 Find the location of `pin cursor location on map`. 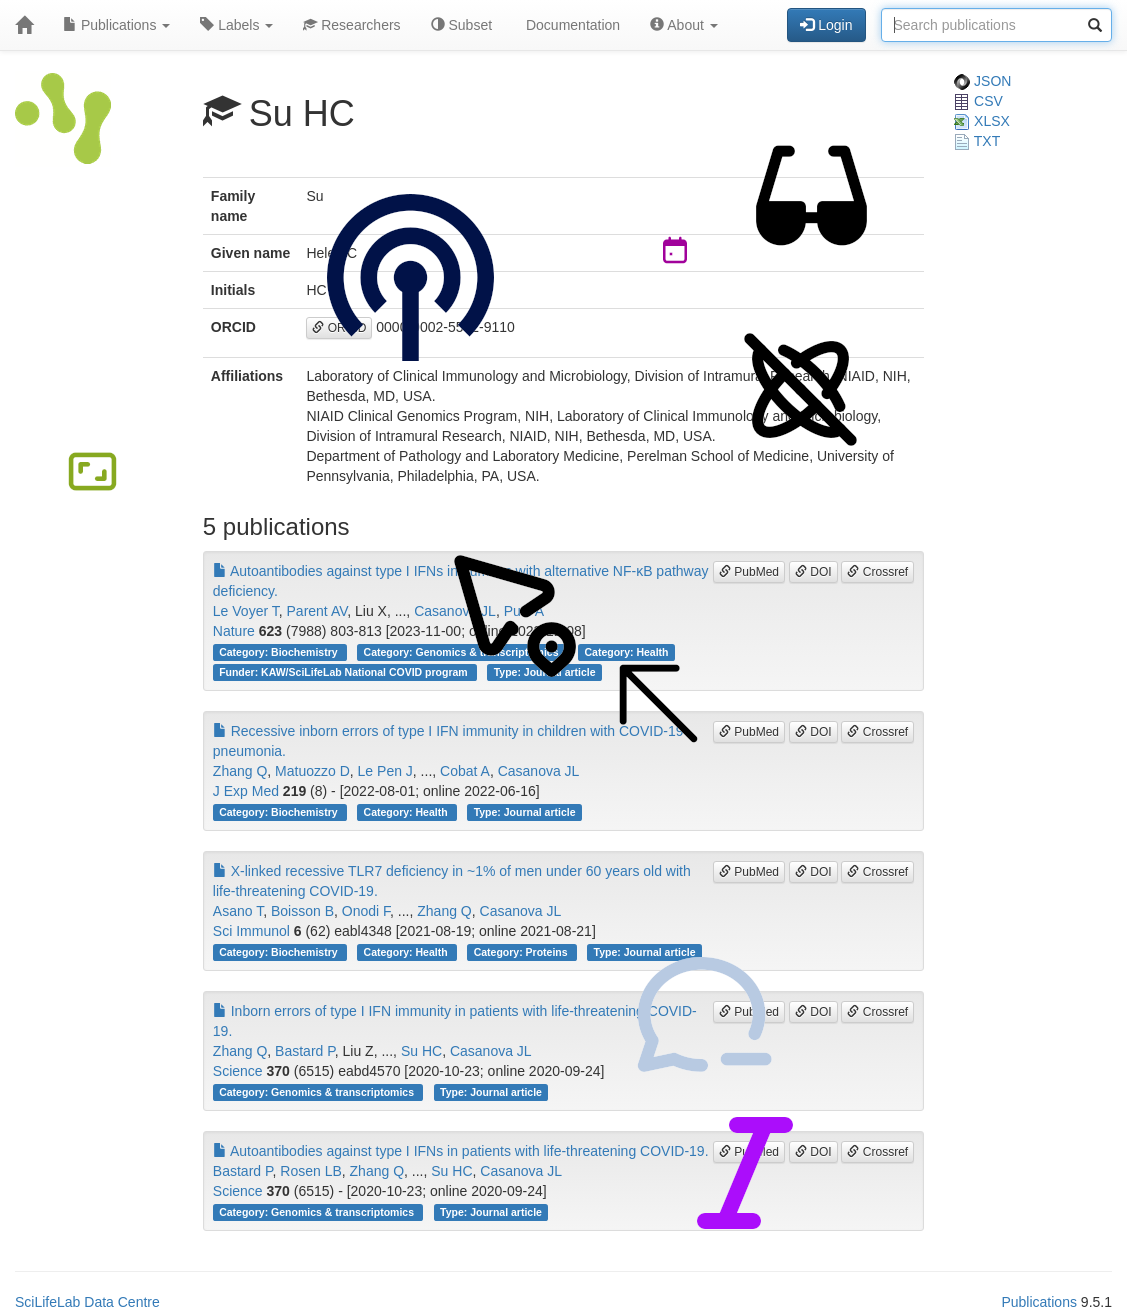

pin cursor location on map is located at coordinates (509, 610).